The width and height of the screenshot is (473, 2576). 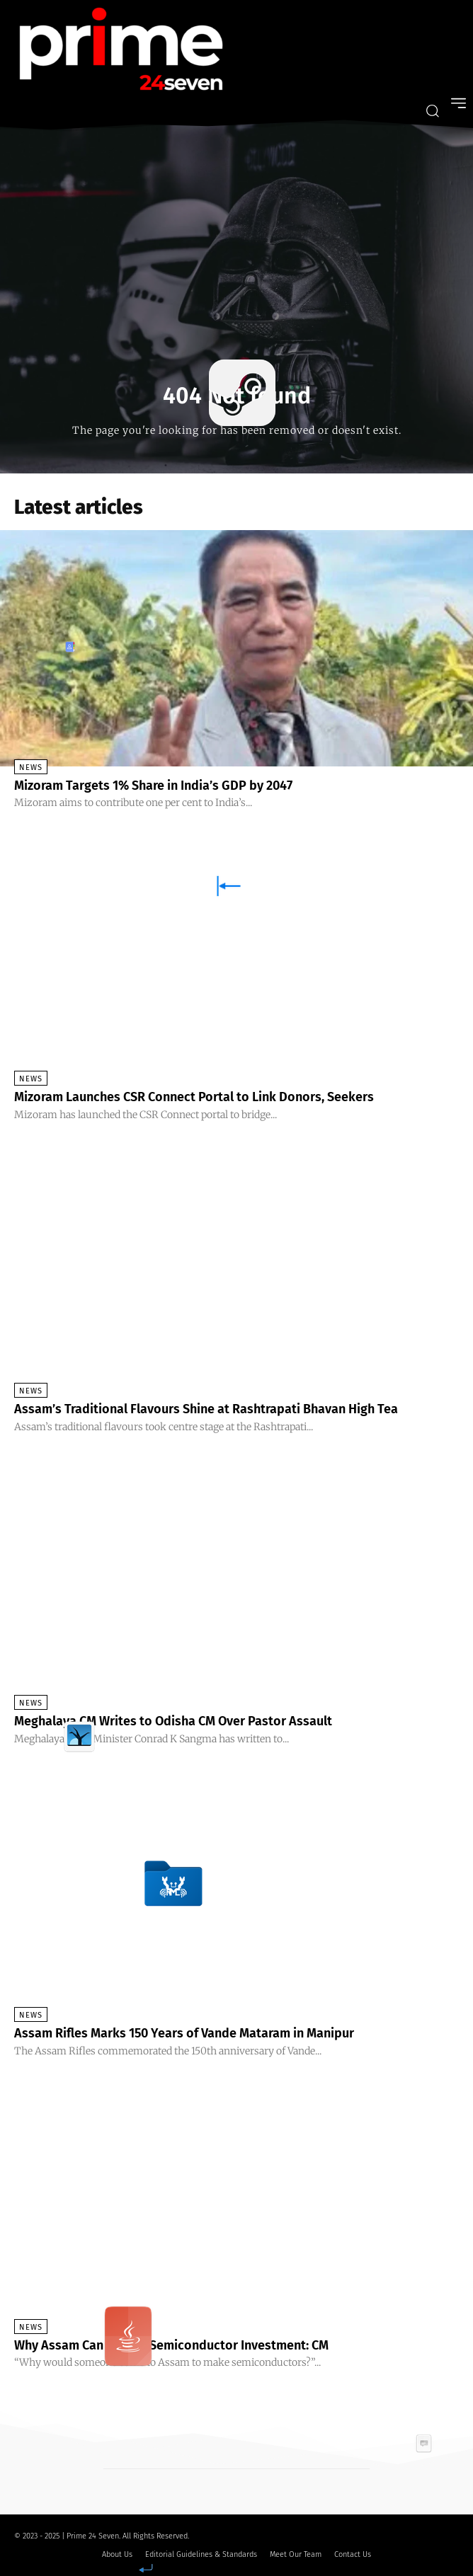 I want to click on indicates a java source code file, so click(x=128, y=2336).